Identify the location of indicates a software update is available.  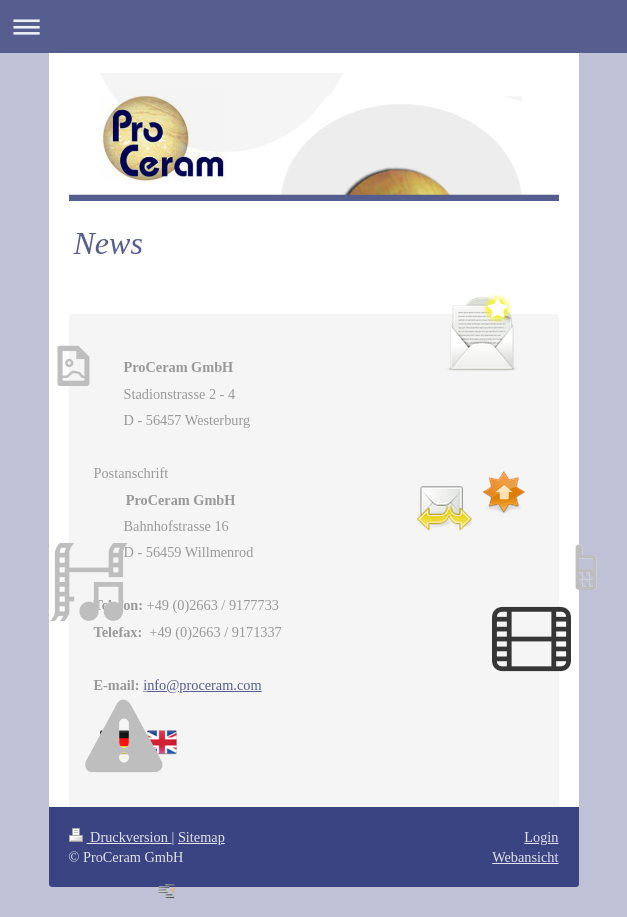
(504, 492).